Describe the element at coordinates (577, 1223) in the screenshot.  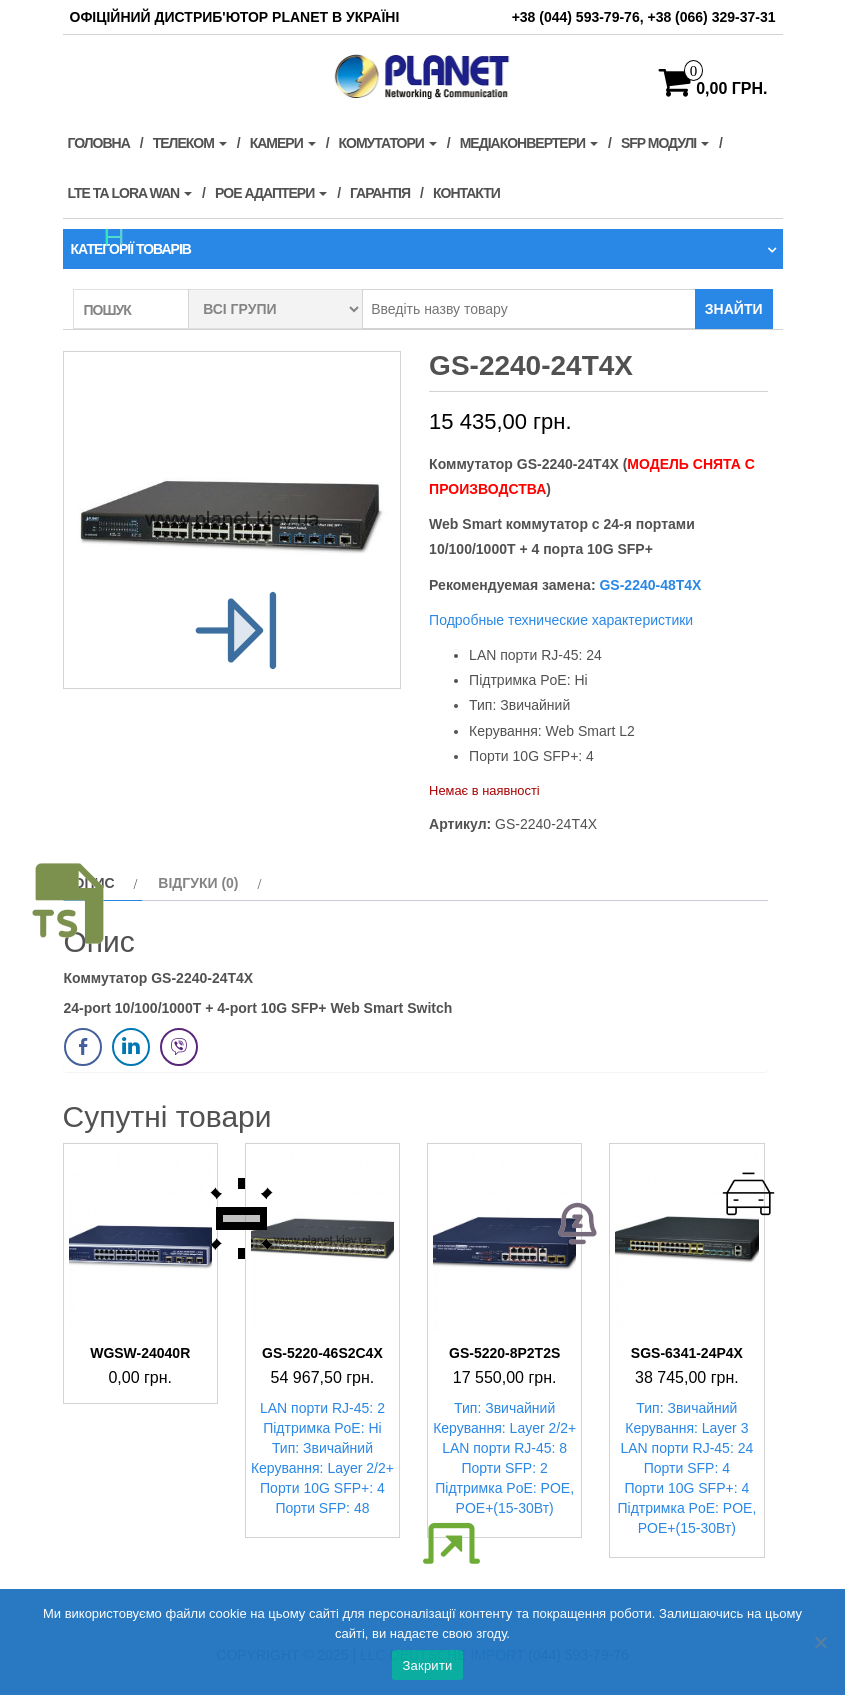
I see `snooze notifications` at that location.